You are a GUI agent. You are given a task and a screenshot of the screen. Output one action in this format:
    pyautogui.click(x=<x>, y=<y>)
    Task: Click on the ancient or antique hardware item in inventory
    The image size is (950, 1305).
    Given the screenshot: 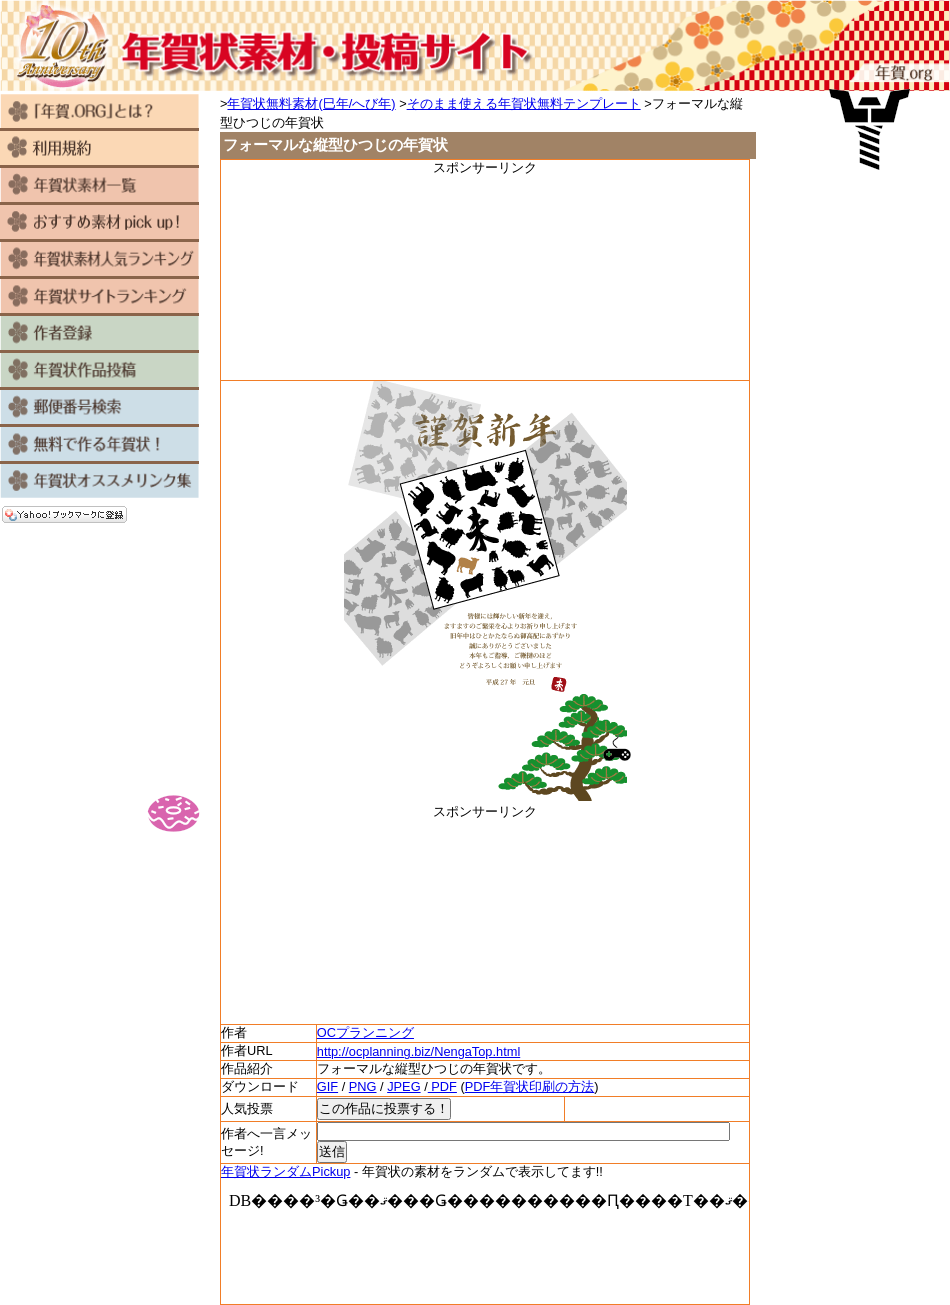 What is the action you would take?
    pyautogui.click(x=869, y=129)
    